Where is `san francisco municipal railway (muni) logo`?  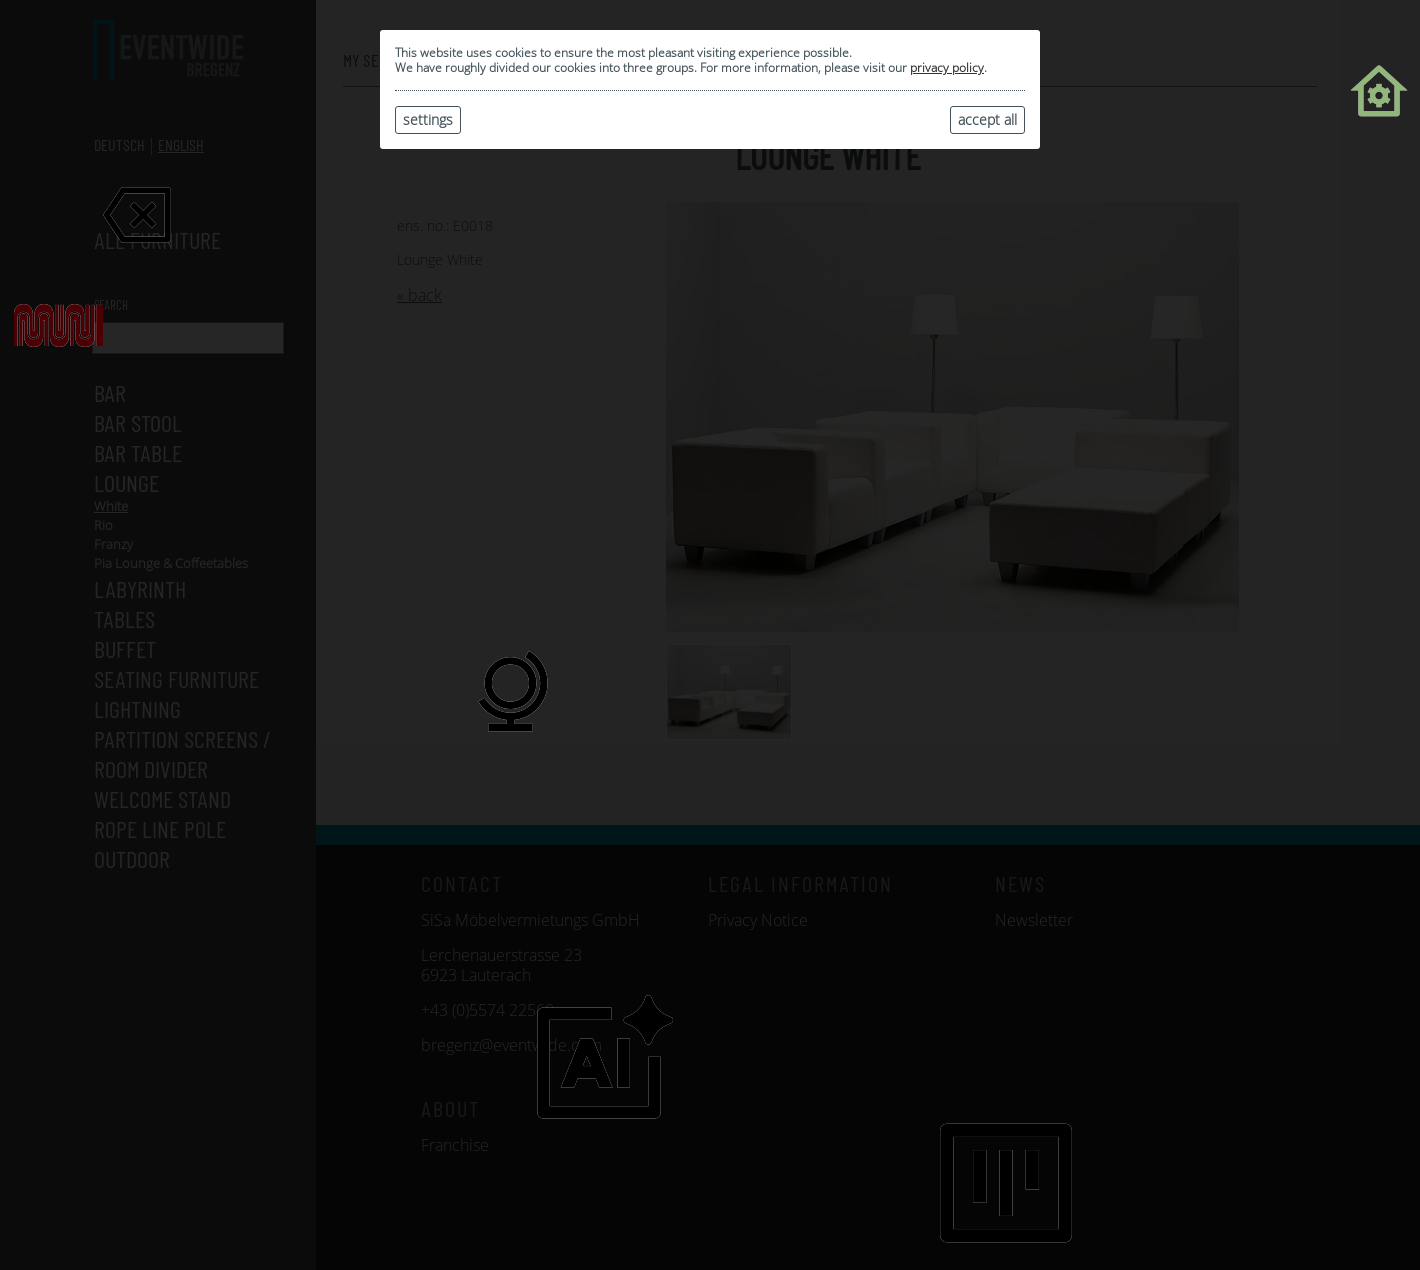
san francisco municipal railway (muni) logo is located at coordinates (58, 325).